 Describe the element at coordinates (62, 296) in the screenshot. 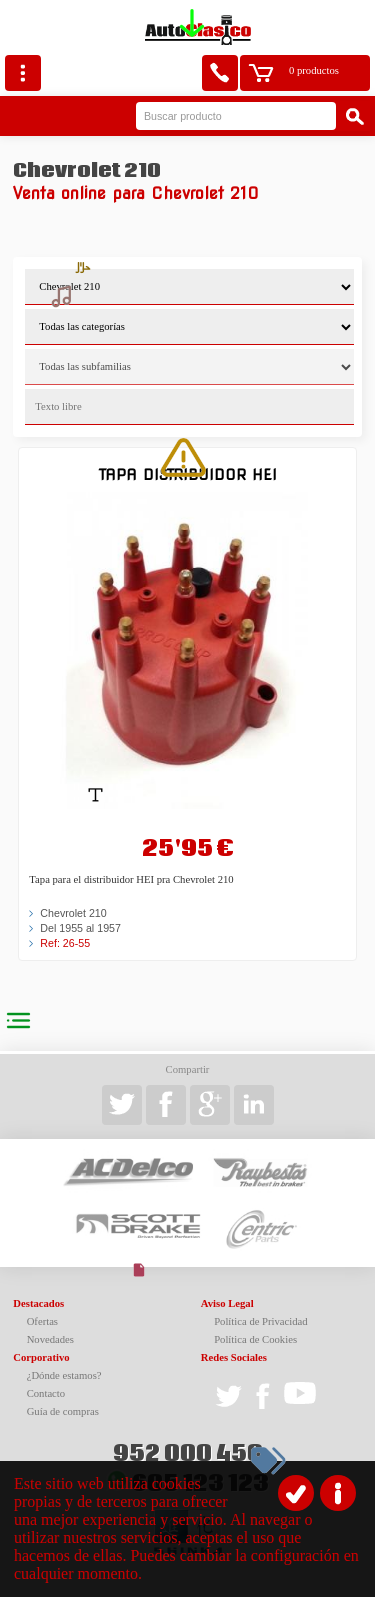

I see `access music library or player` at that location.